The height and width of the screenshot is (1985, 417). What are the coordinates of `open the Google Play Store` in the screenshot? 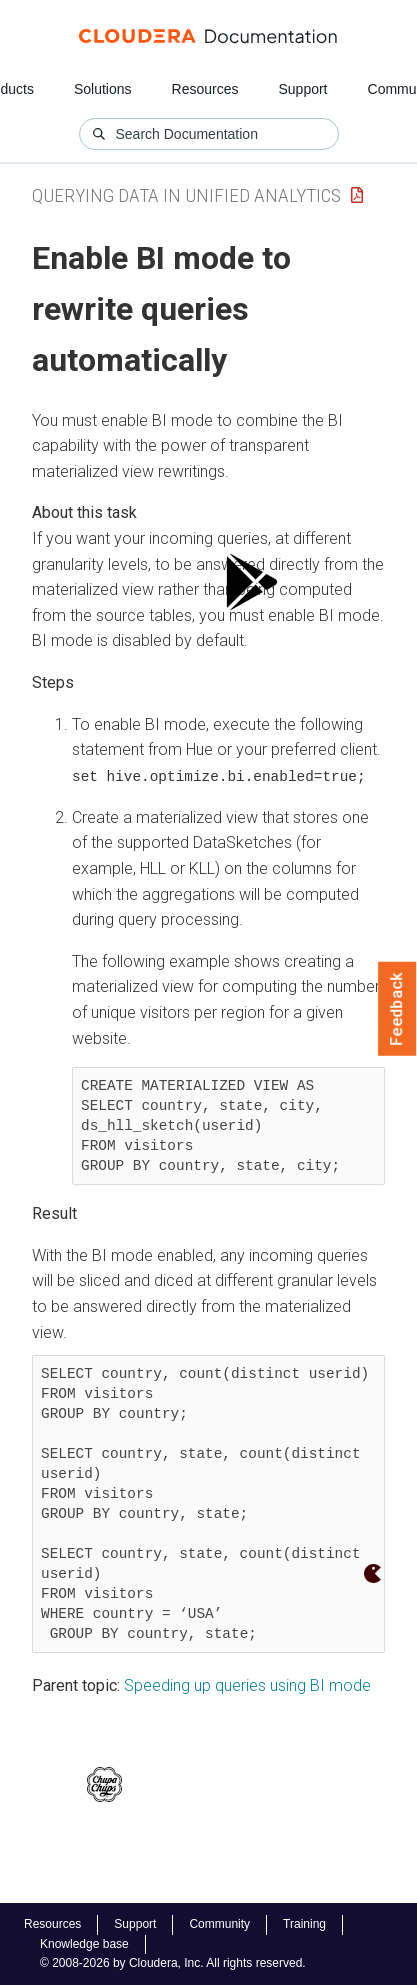 It's located at (252, 582).